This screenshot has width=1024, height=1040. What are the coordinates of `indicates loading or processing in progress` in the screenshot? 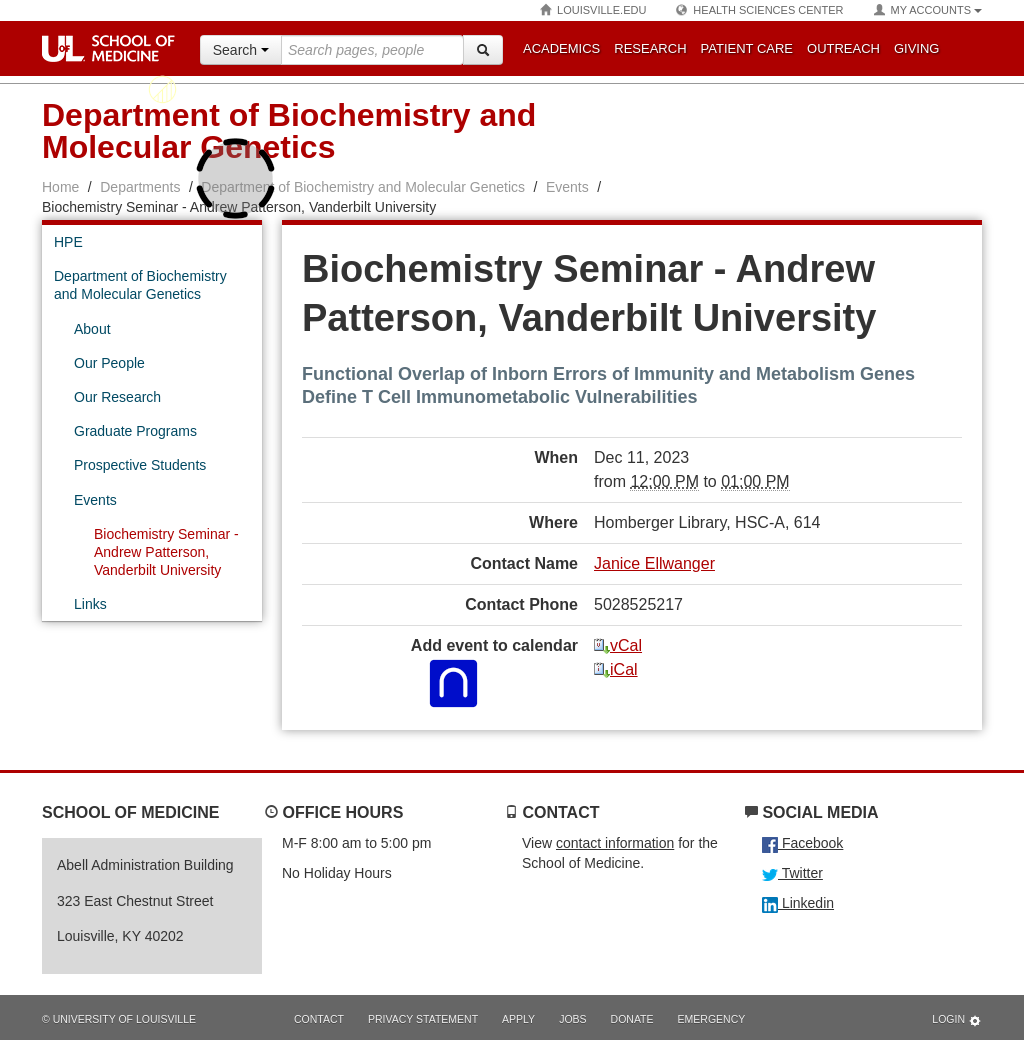 It's located at (235, 178).